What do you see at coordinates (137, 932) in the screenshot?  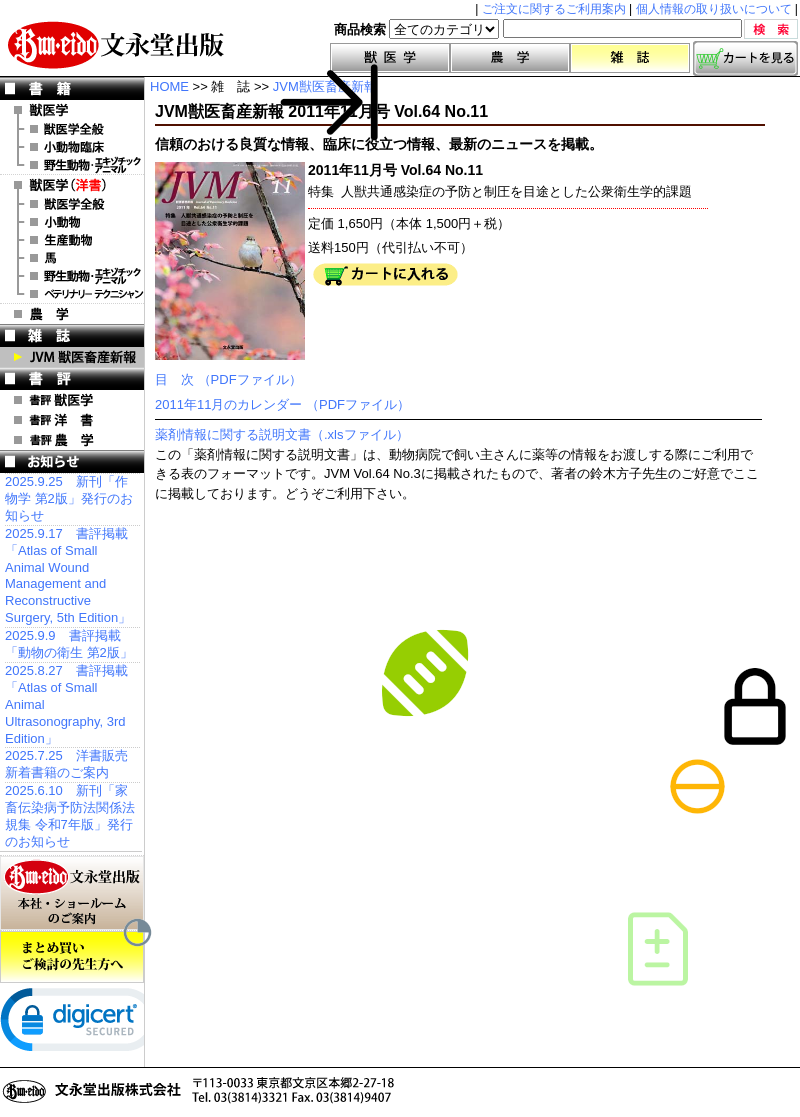 I see `indicates 25% progress or completion` at bounding box center [137, 932].